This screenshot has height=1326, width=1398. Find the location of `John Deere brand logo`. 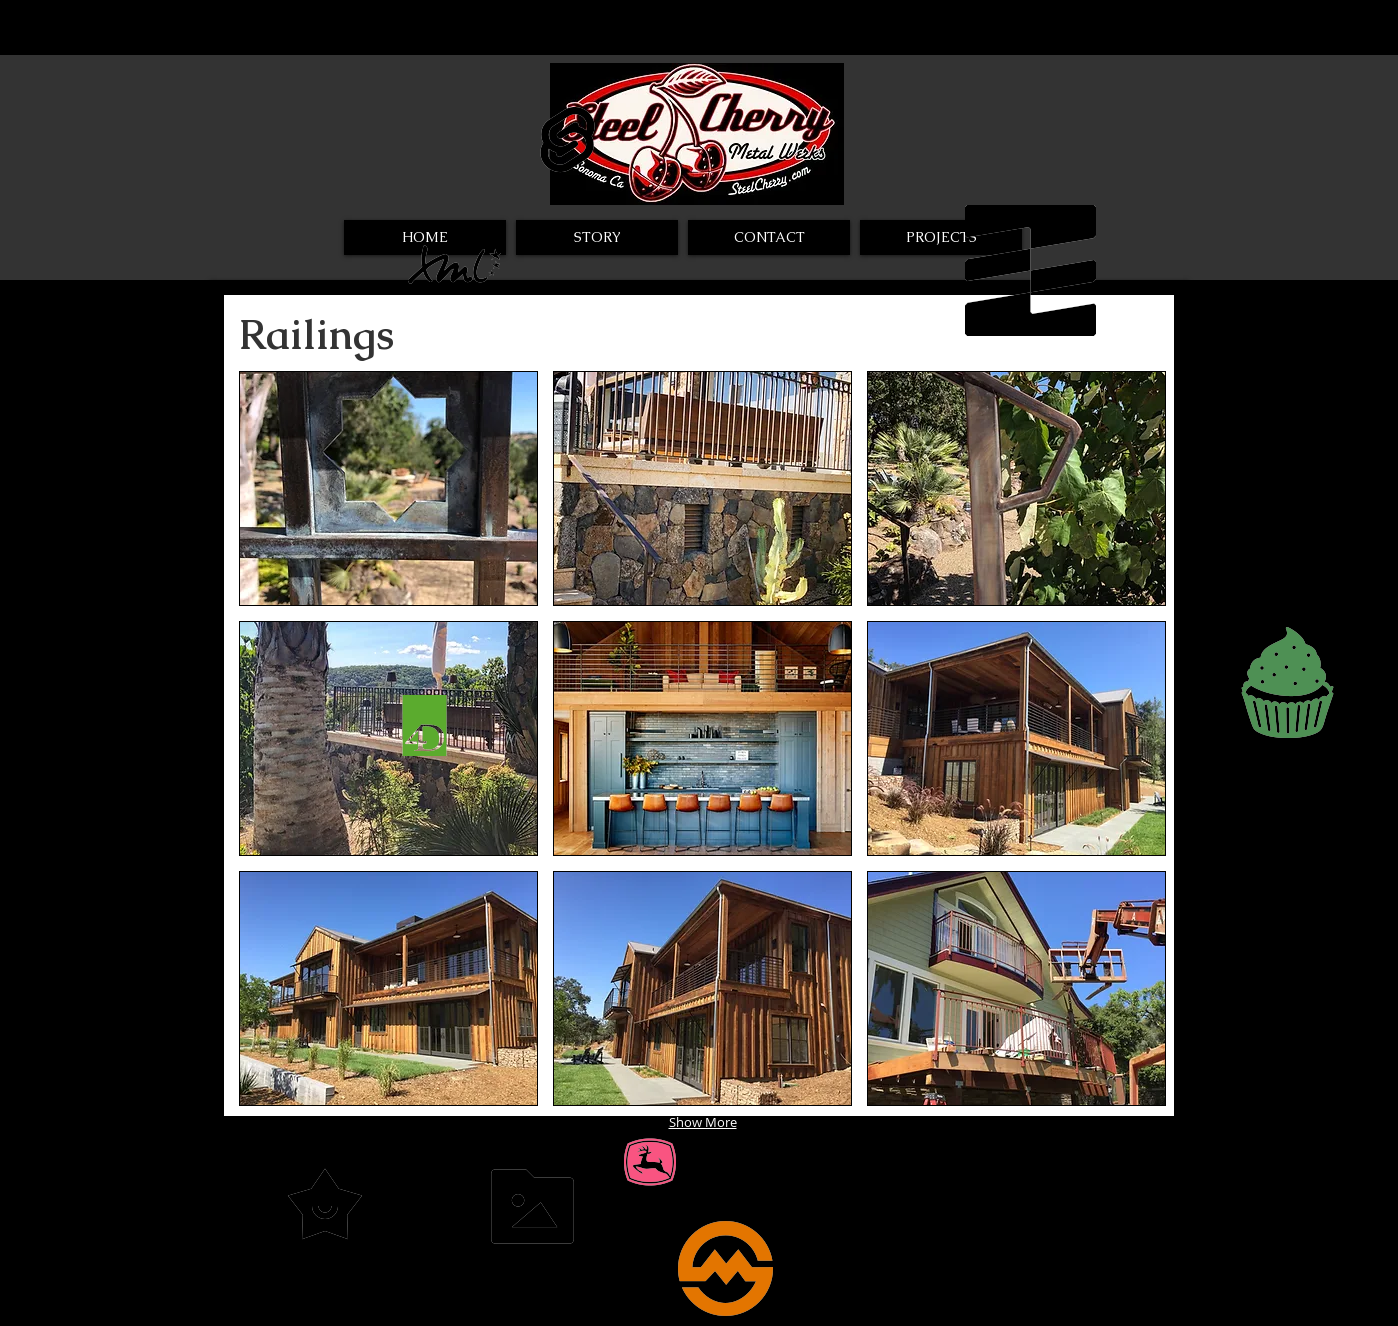

John Deere brand logo is located at coordinates (650, 1162).